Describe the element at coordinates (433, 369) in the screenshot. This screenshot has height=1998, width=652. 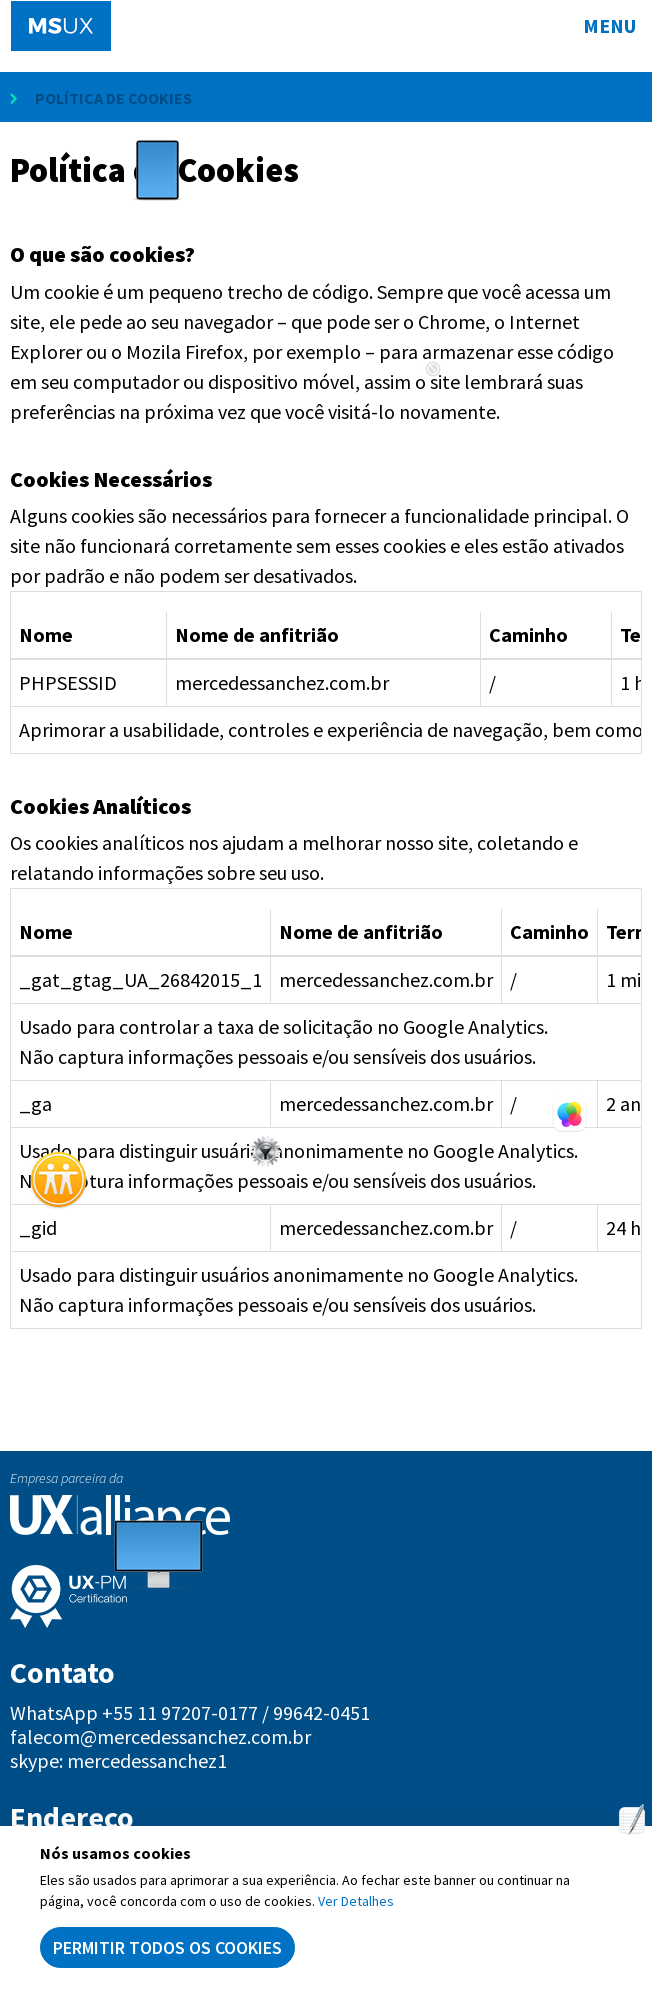
I see `indicates an unsupported file, feature, or action` at that location.